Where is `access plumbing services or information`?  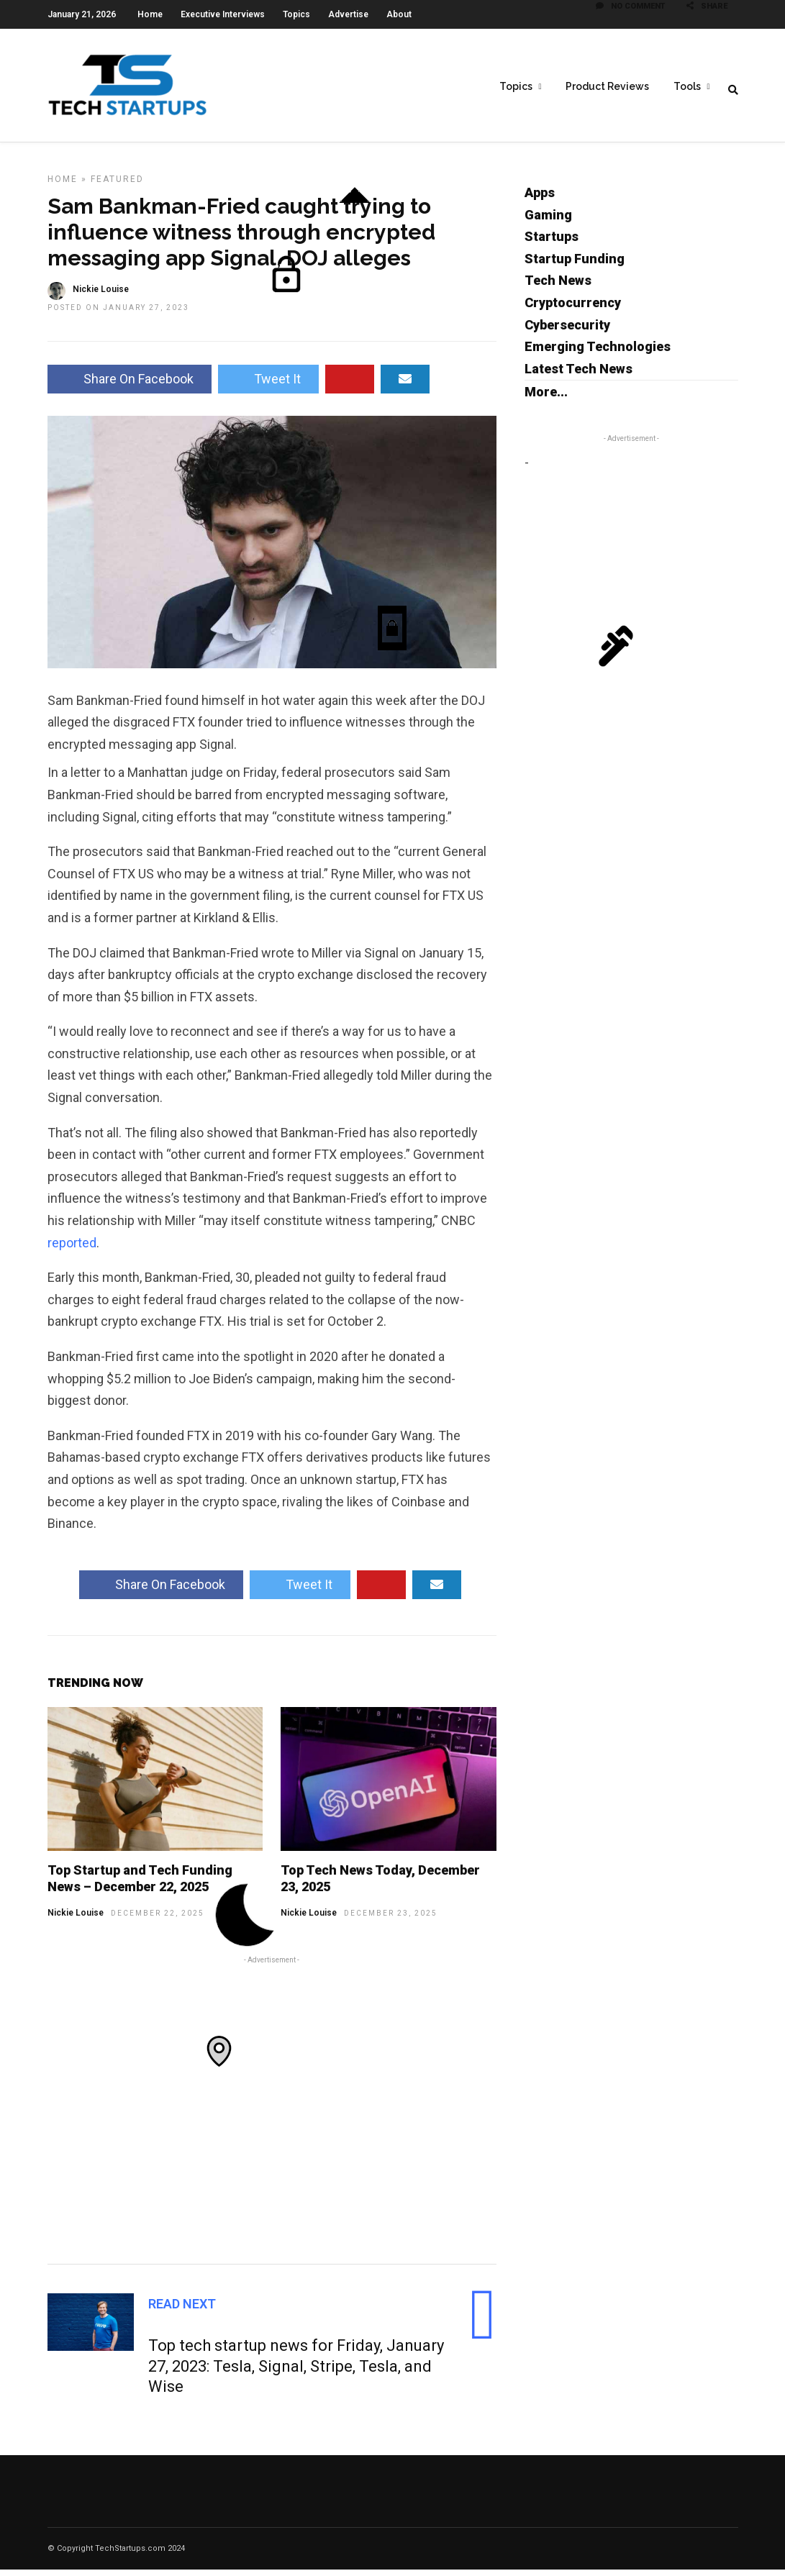 access plumbing services or information is located at coordinates (616, 646).